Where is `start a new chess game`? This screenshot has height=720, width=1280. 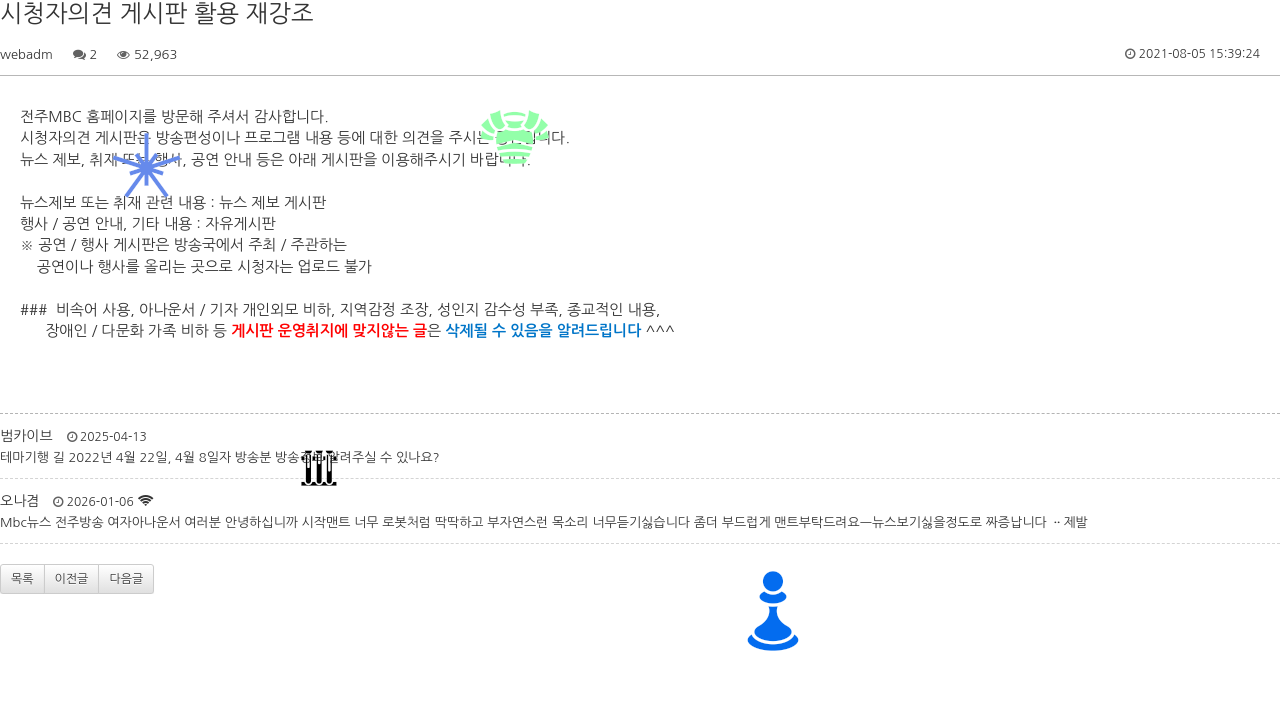 start a new chess game is located at coordinates (773, 611).